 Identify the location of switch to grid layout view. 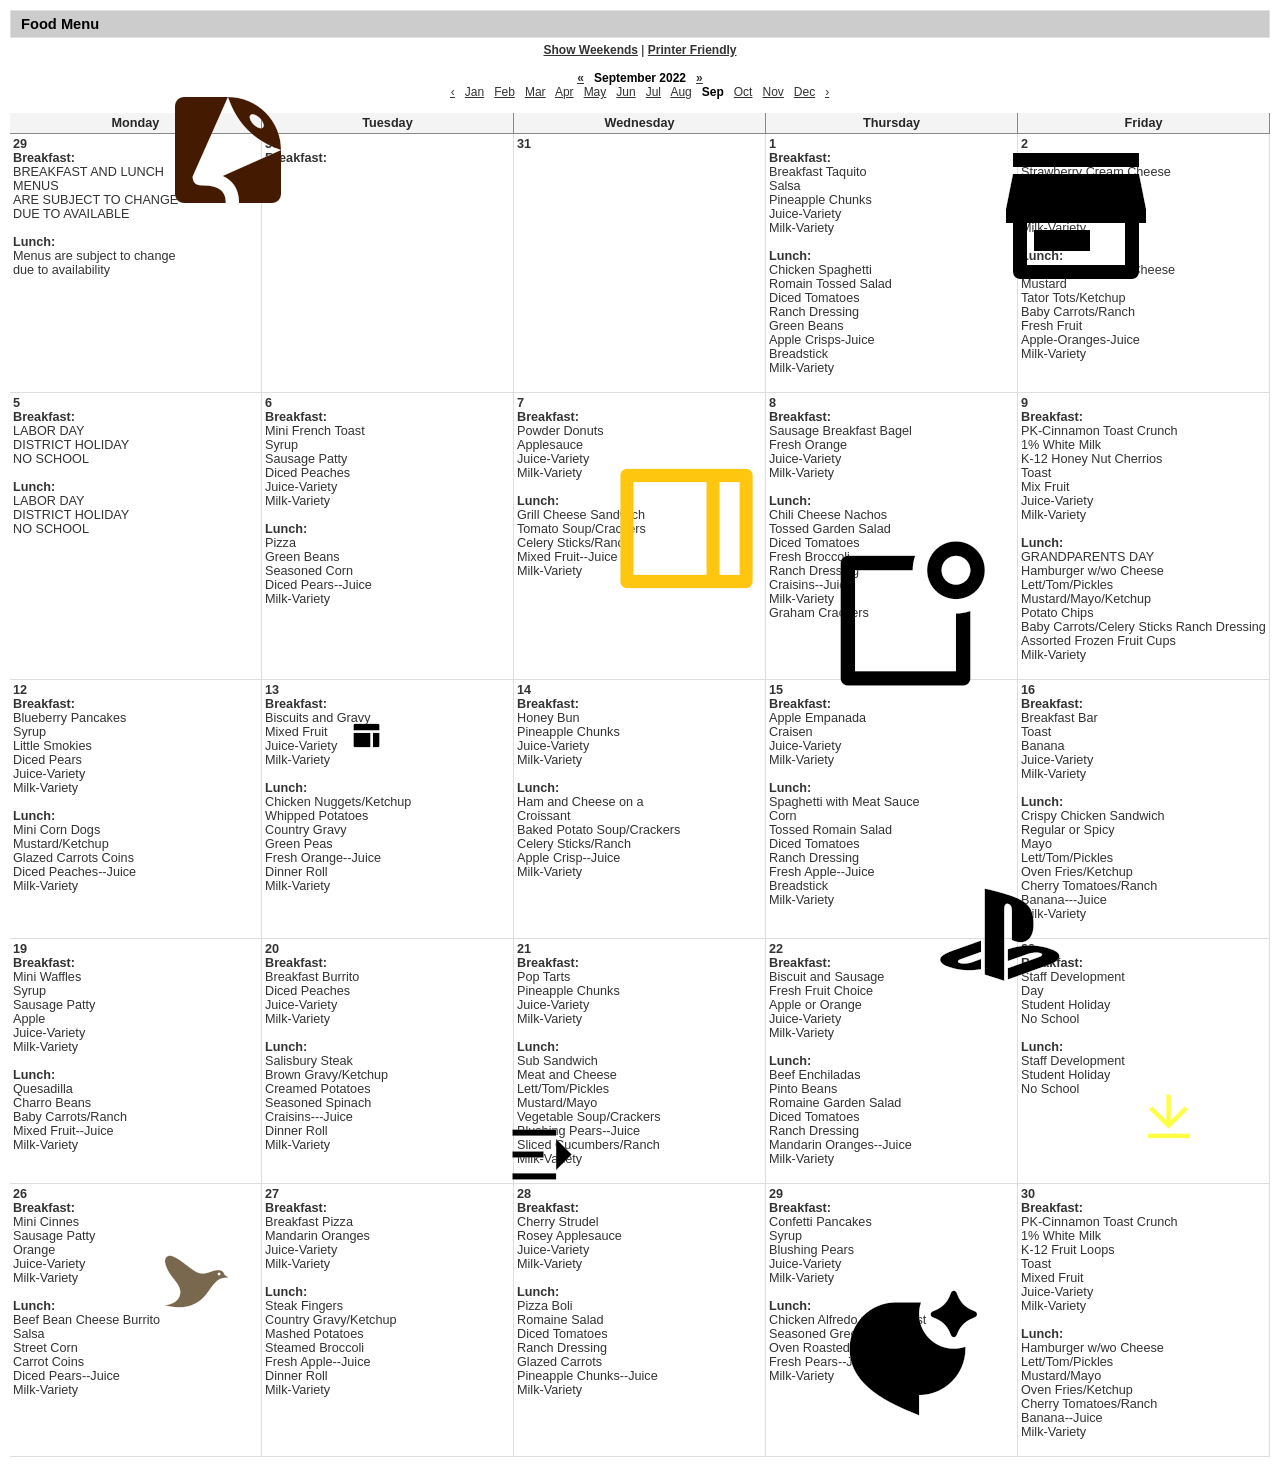
(366, 735).